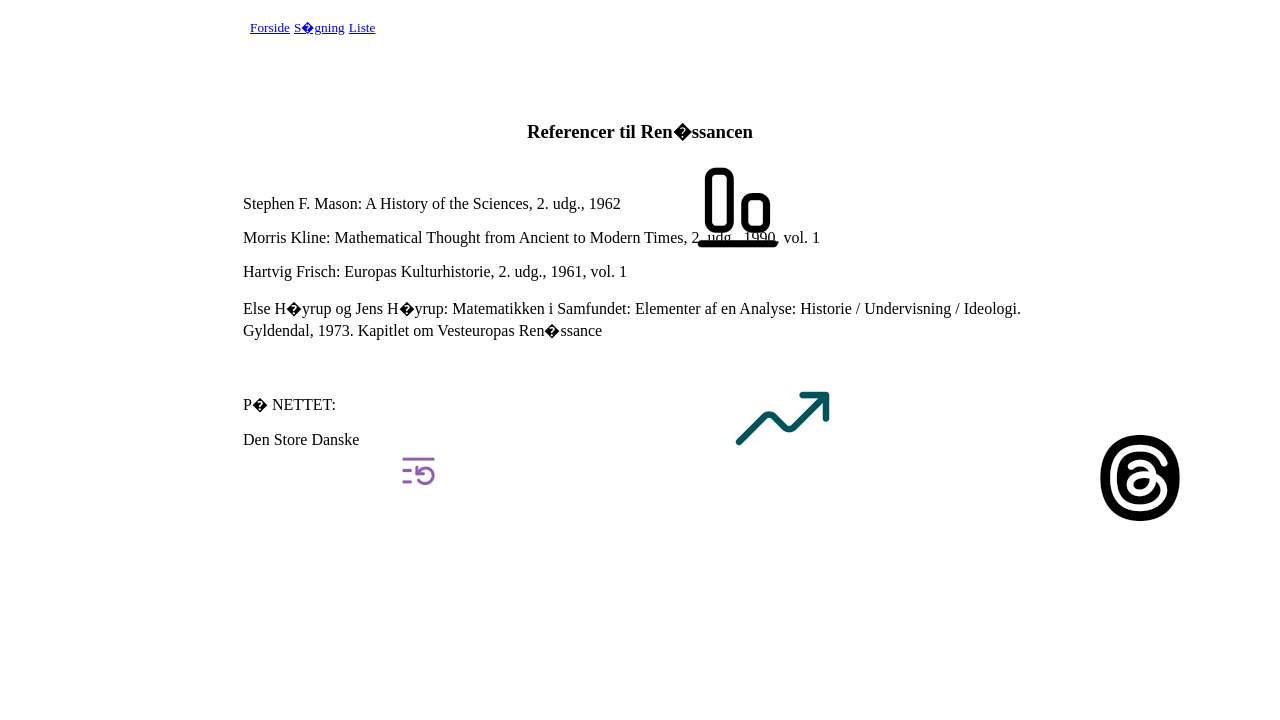 The height and width of the screenshot is (720, 1280). Describe the element at coordinates (782, 418) in the screenshot. I see `view trending or popular content` at that location.